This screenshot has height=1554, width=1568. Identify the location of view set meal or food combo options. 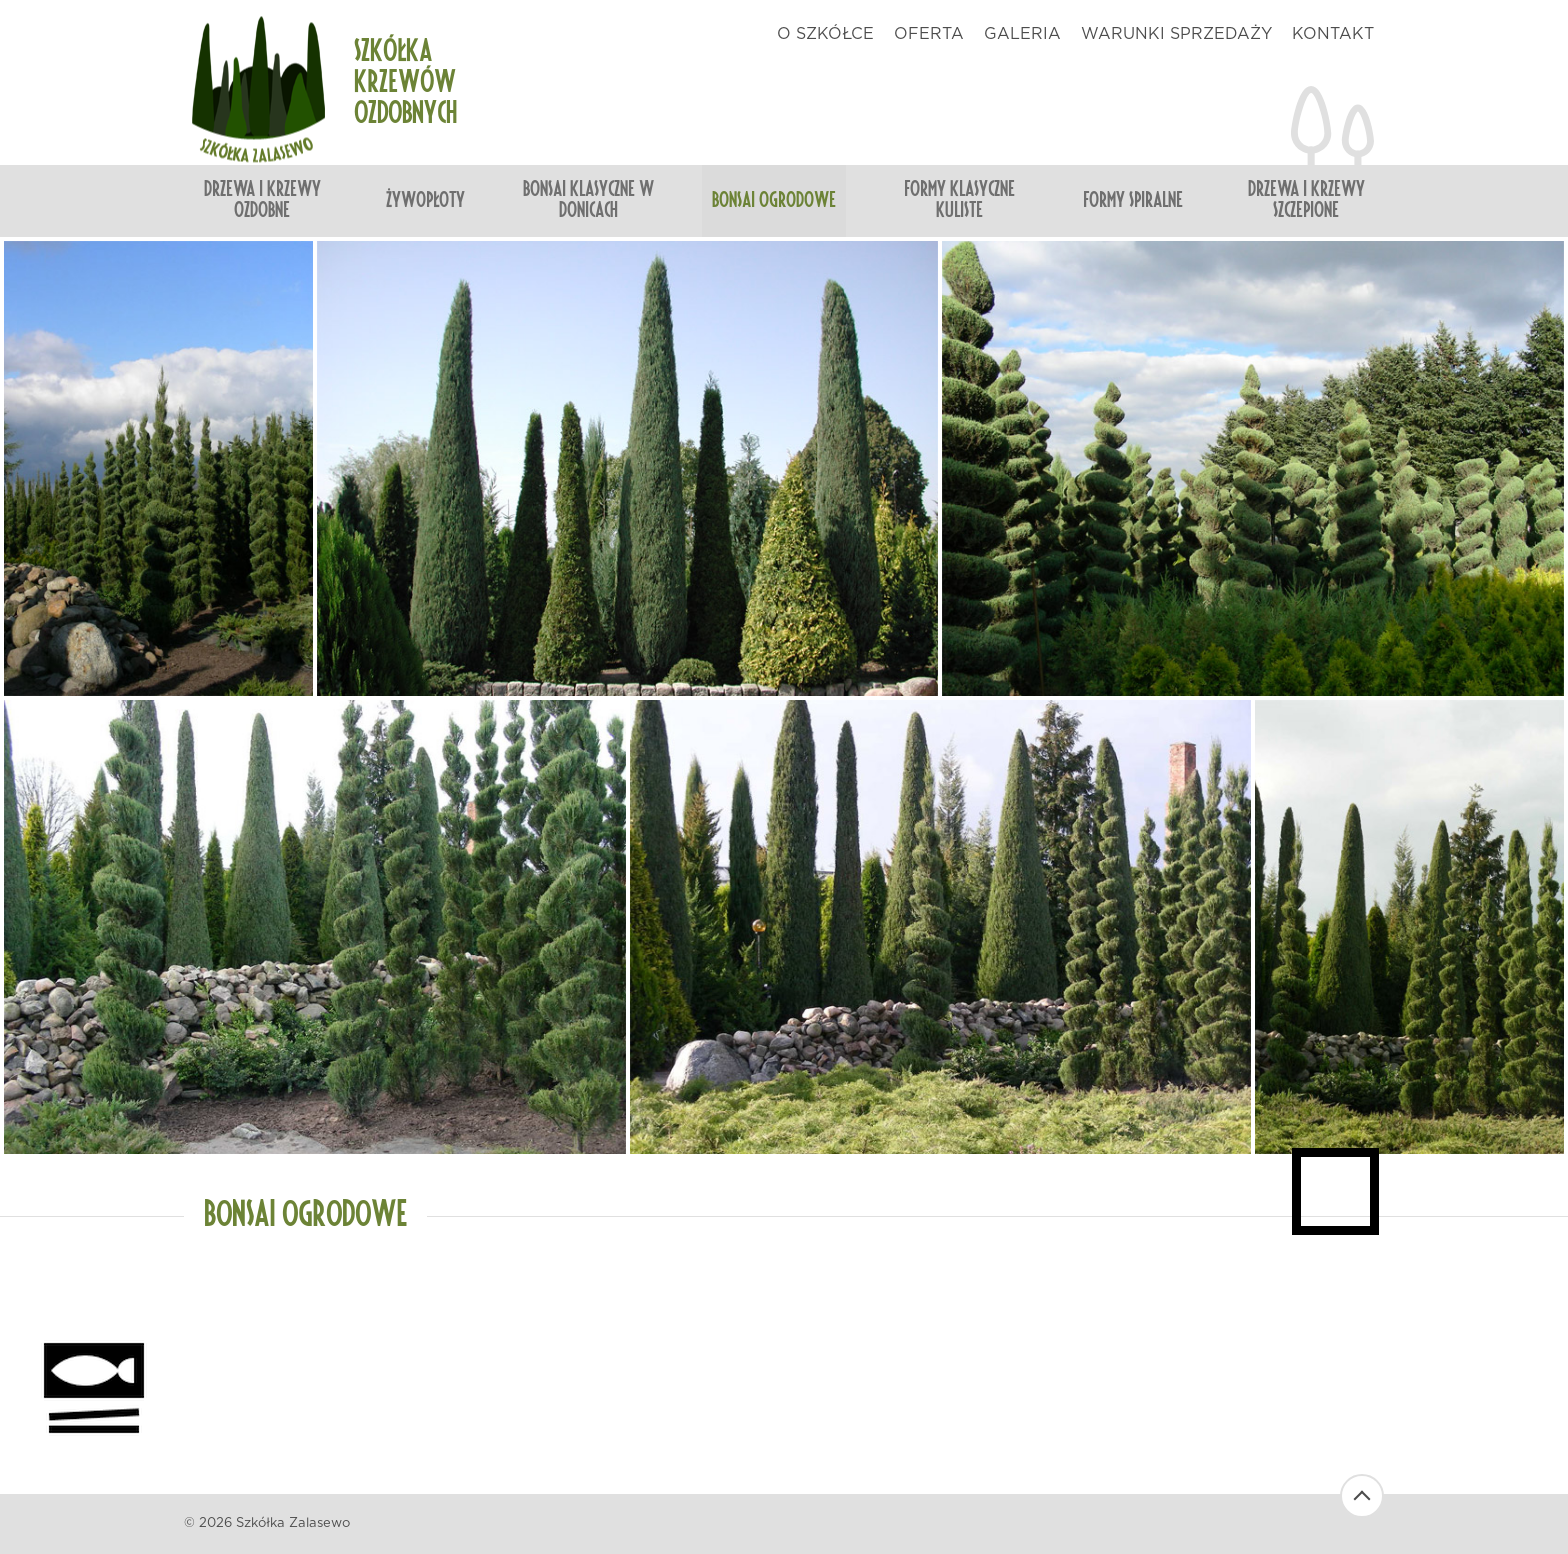
(94, 1388).